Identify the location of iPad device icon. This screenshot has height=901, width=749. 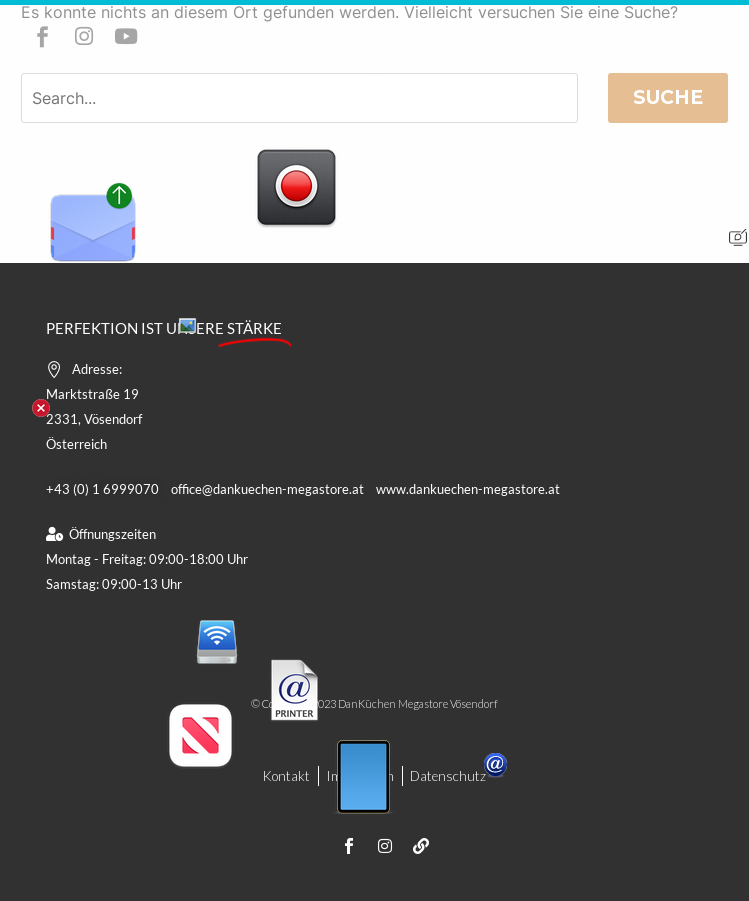
(363, 777).